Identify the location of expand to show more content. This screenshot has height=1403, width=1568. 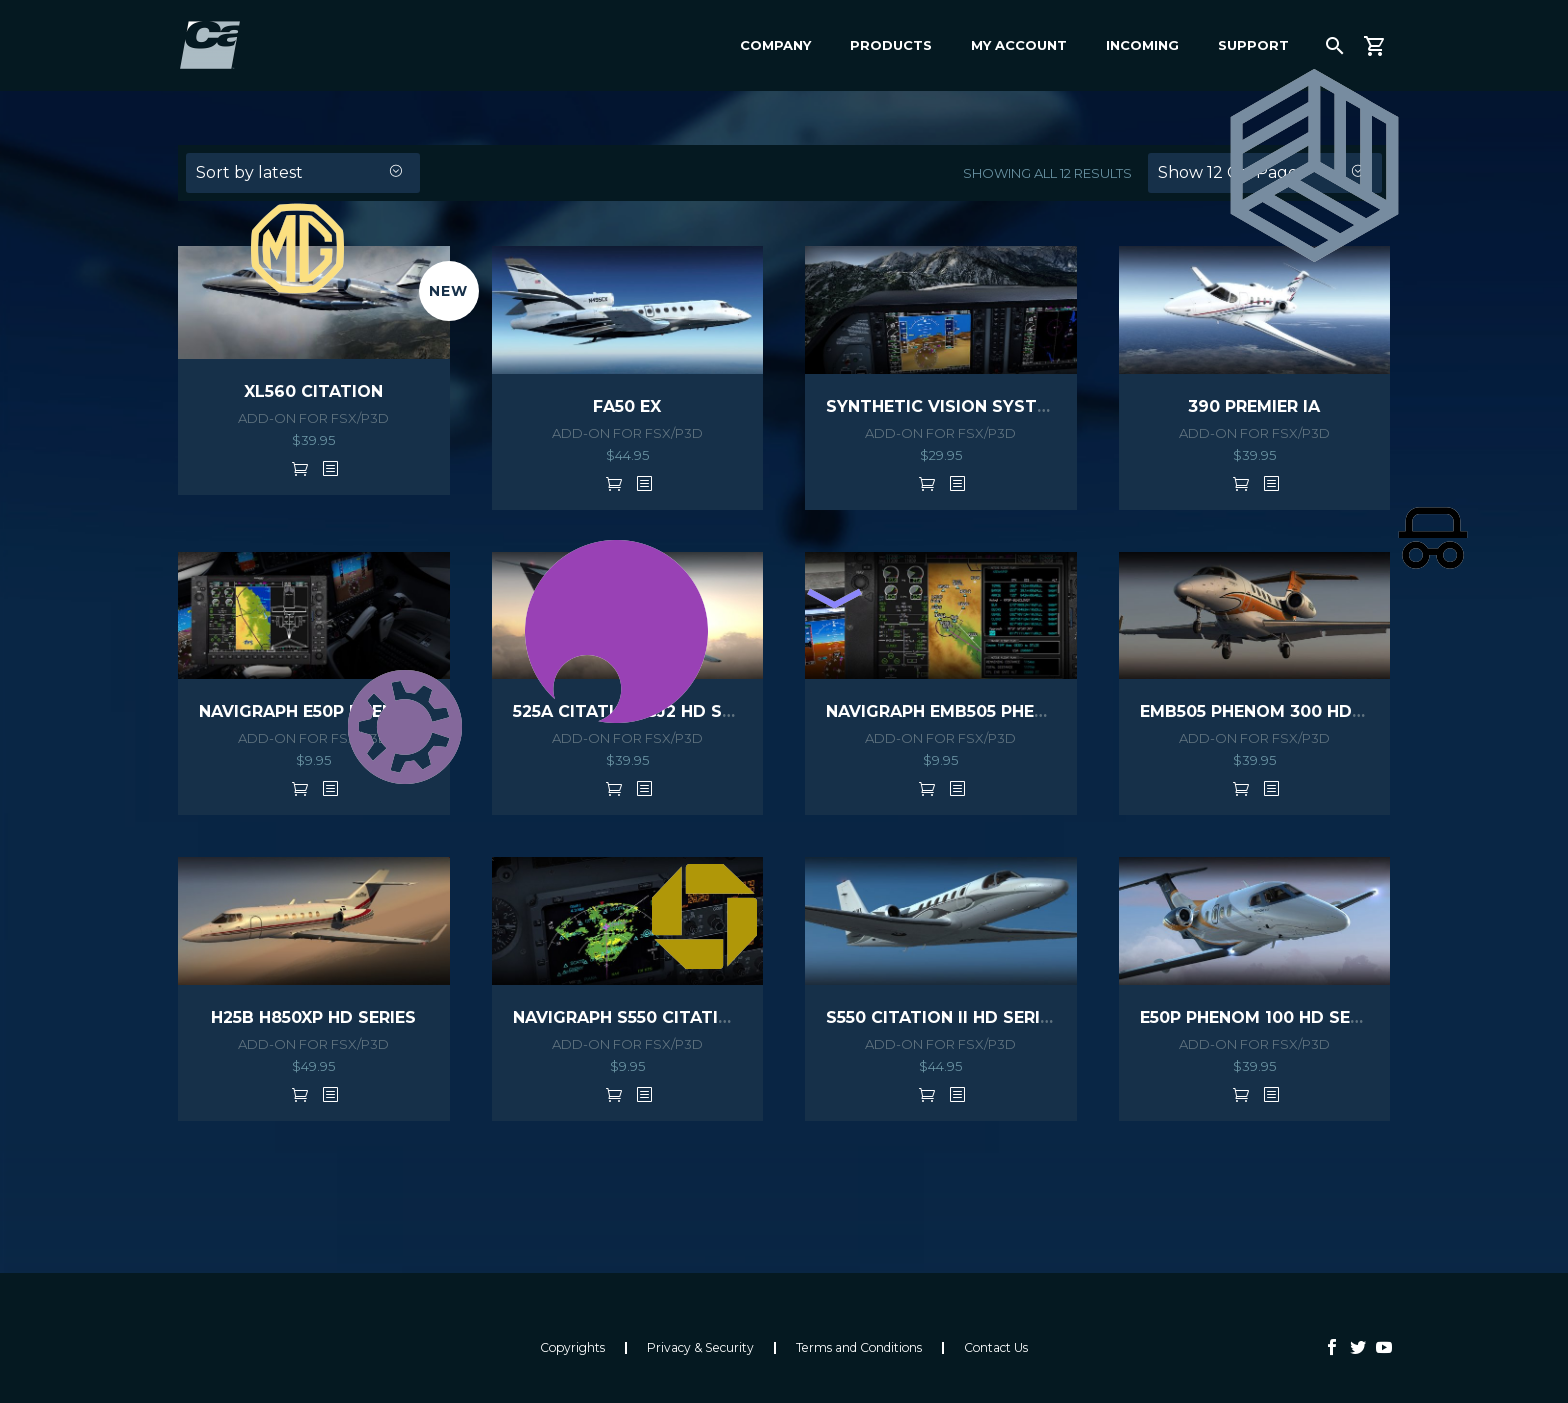
(834, 597).